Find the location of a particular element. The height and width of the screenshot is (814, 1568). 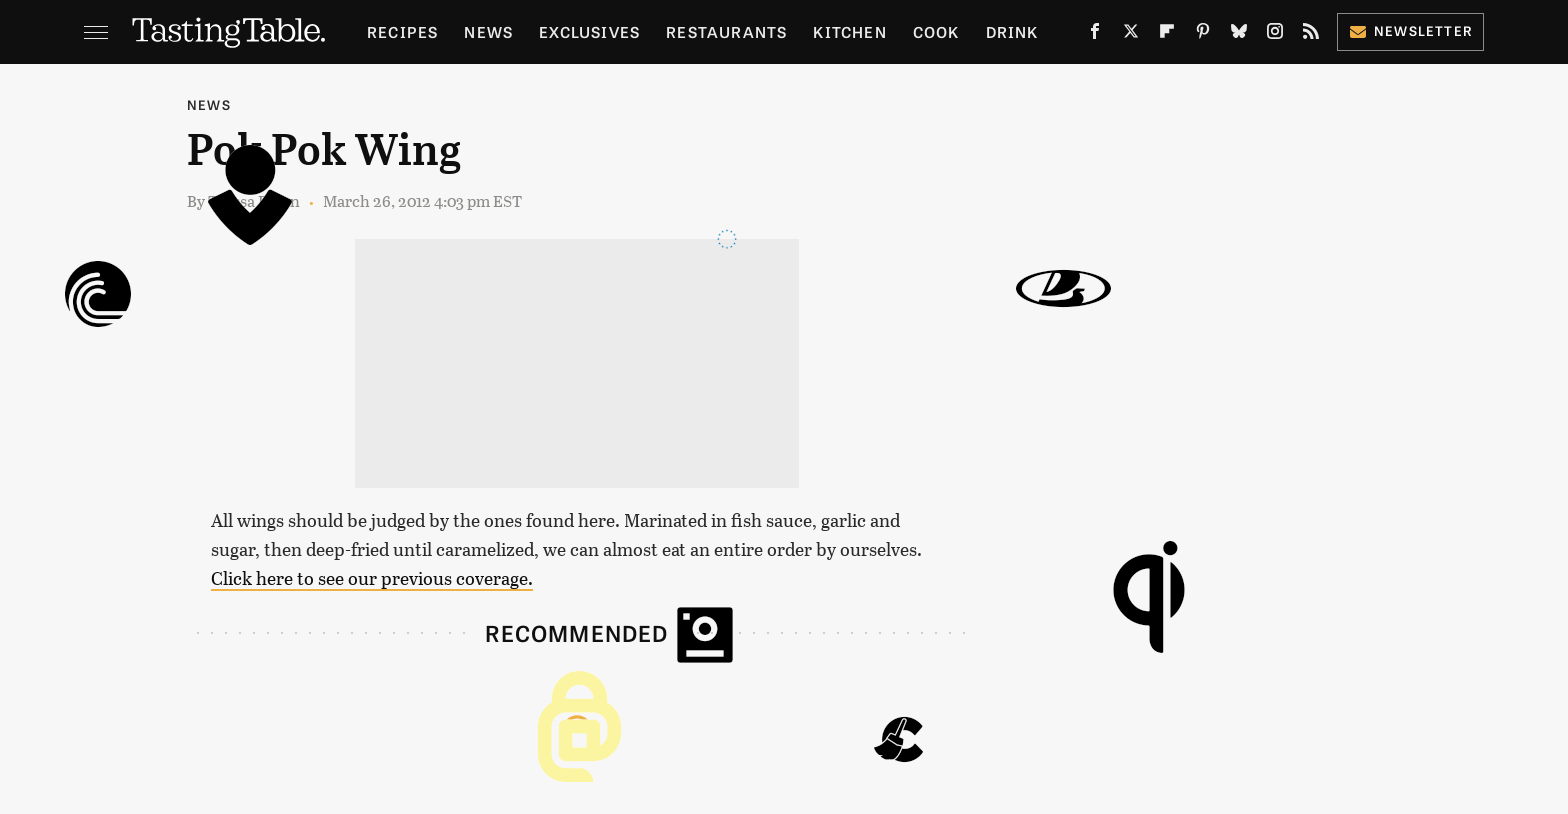

Lada automotive brand logo is located at coordinates (1063, 288).